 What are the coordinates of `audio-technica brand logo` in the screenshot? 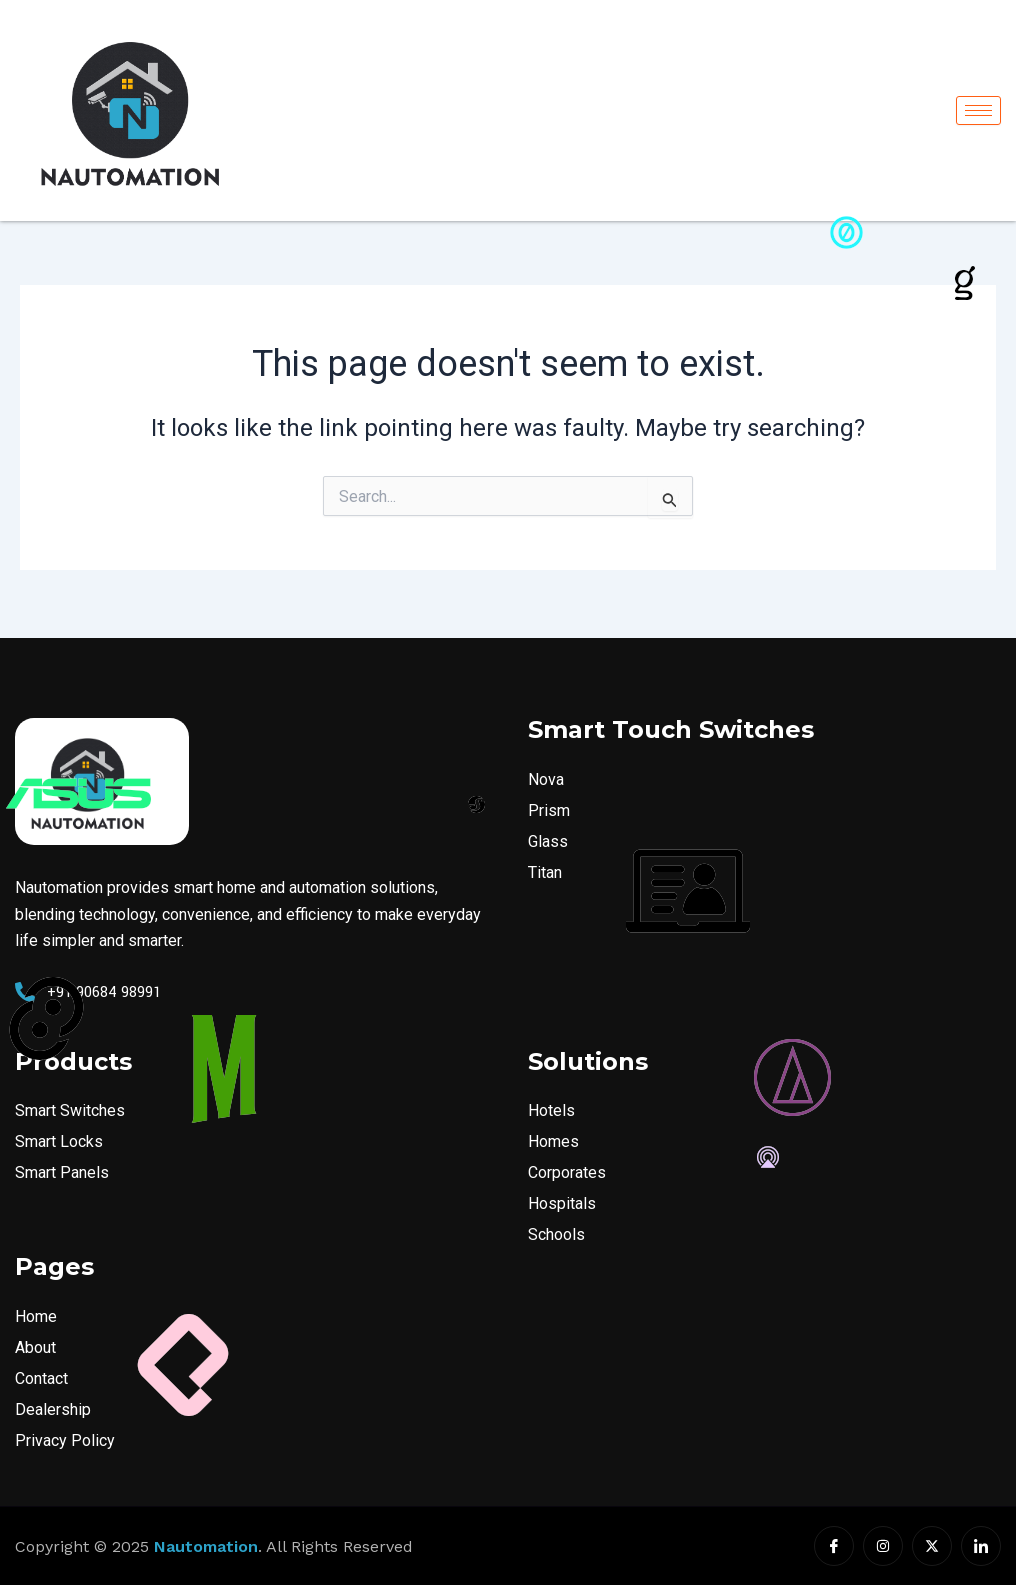 It's located at (792, 1077).